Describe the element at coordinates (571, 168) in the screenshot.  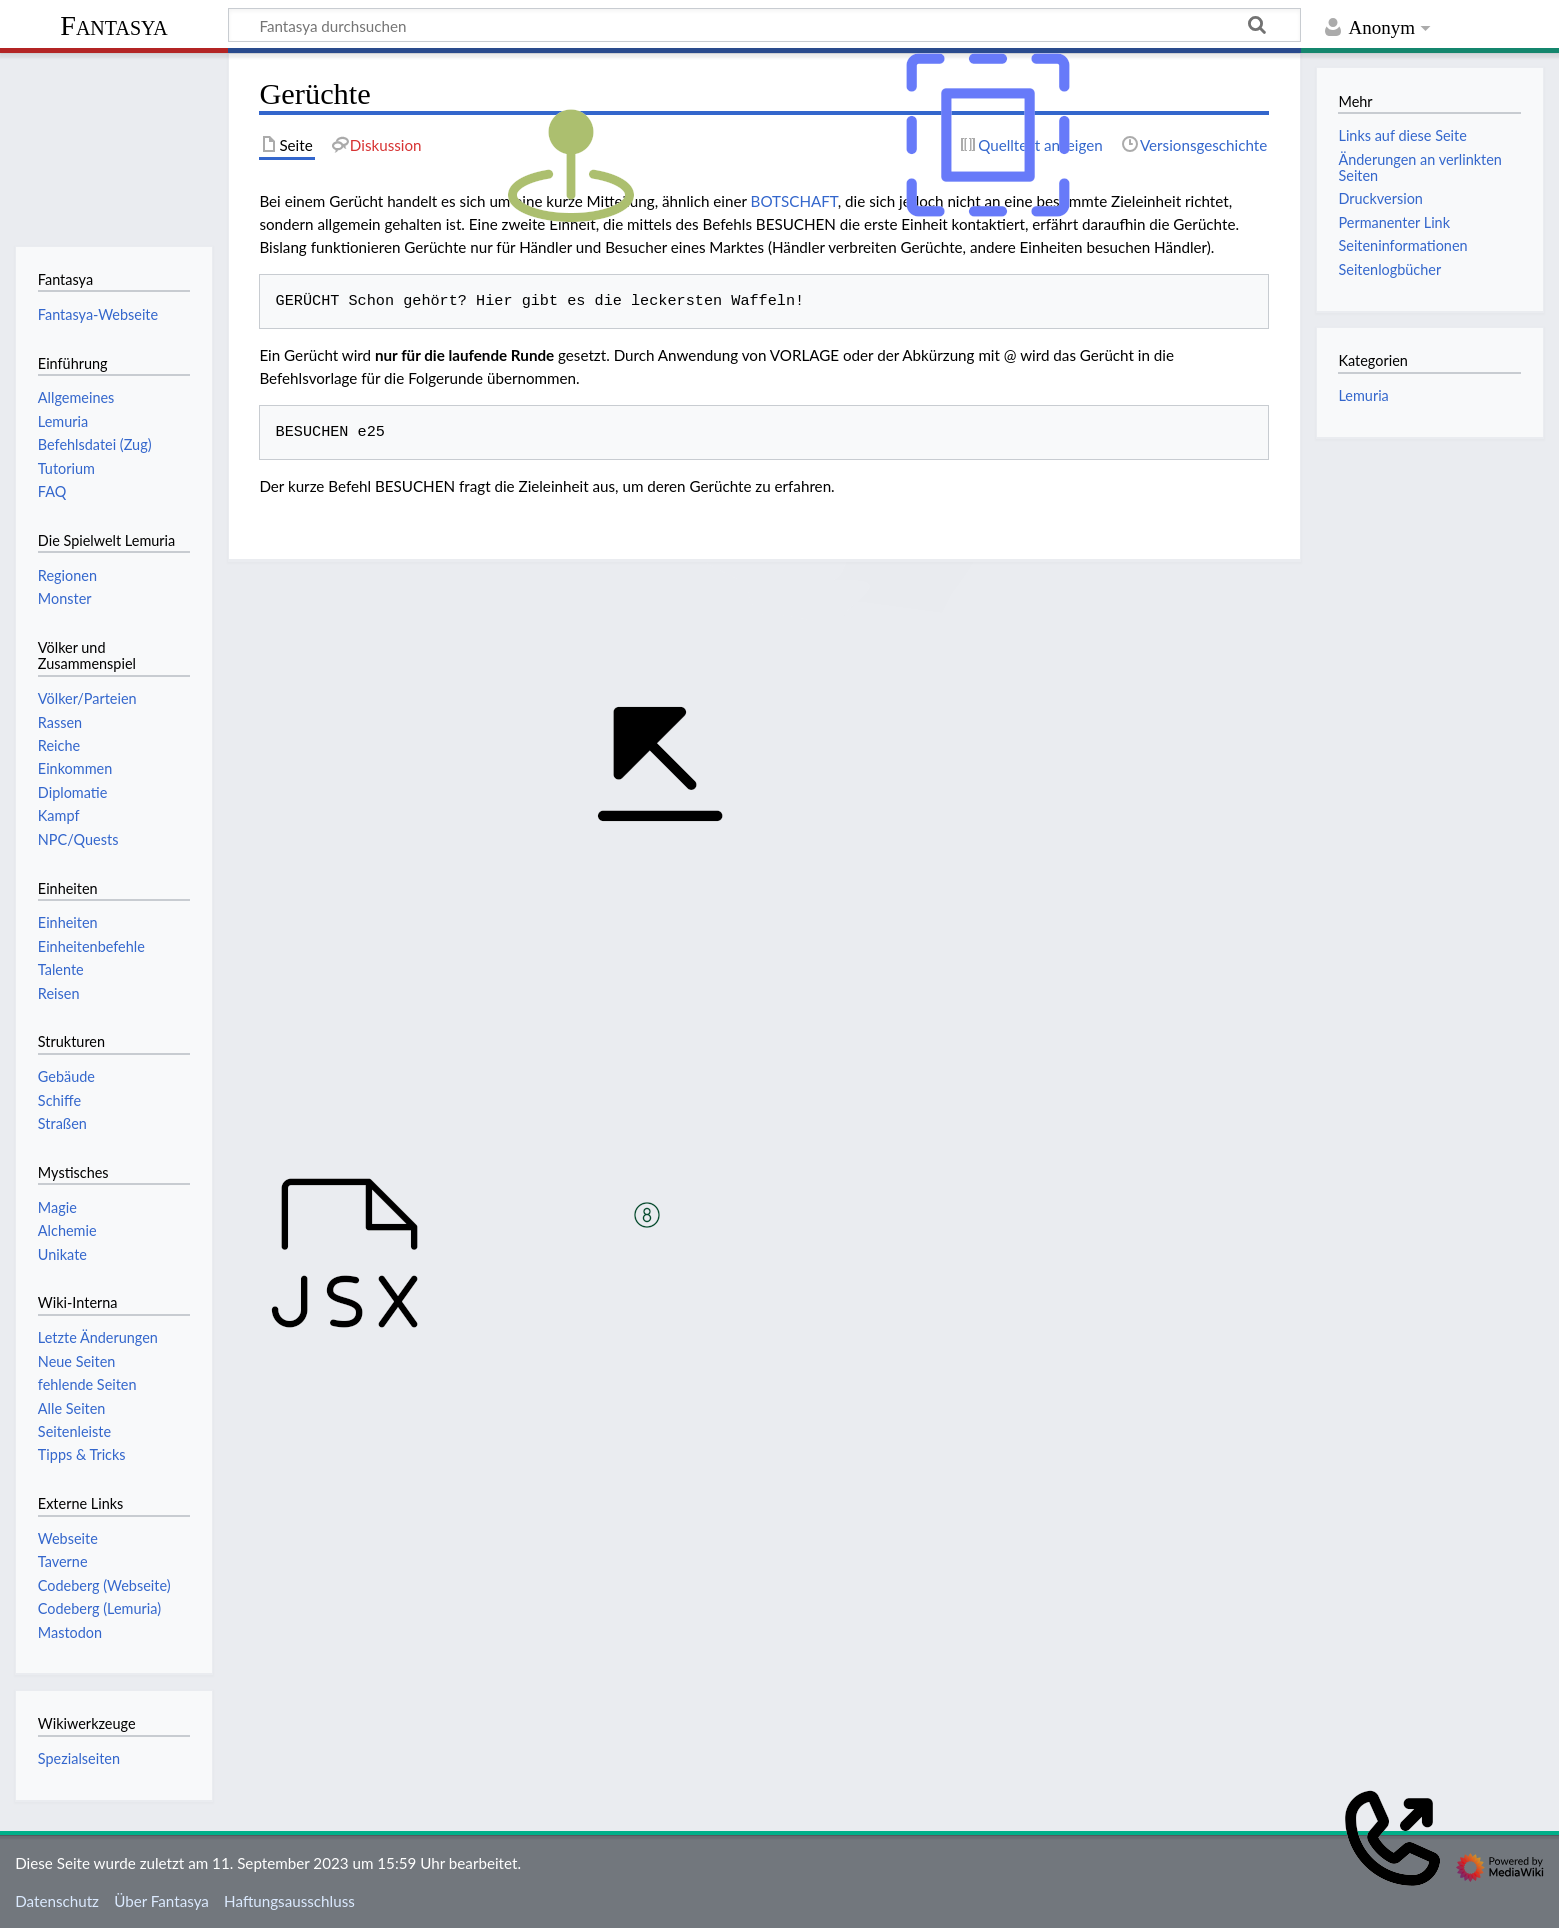
I see `view location area or radius` at that location.